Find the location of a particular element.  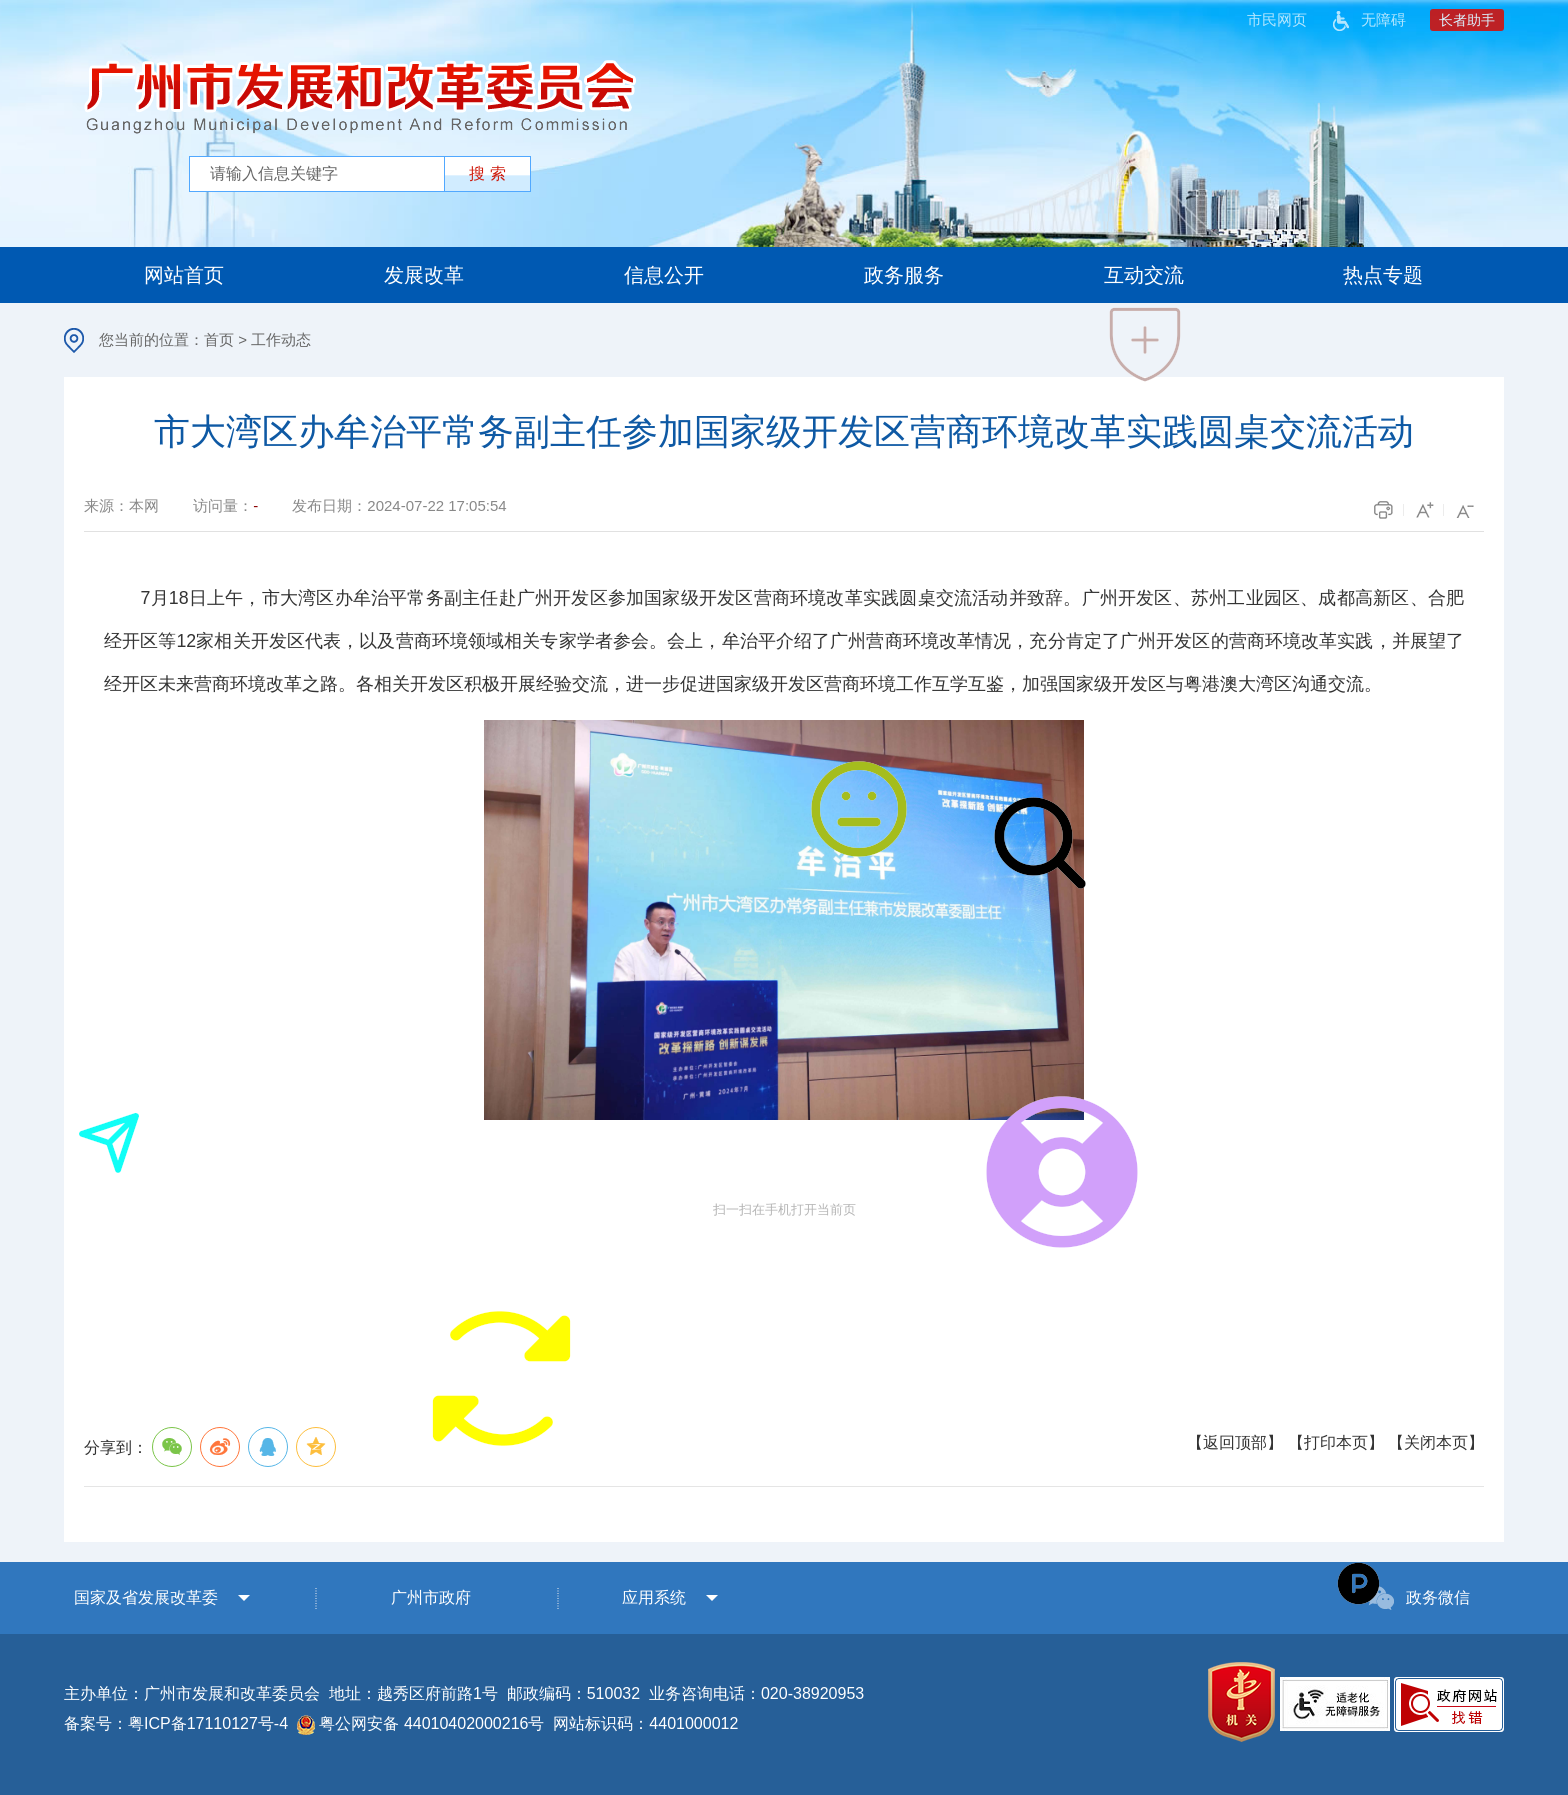

indicates parking availability or location is located at coordinates (1358, 1583).